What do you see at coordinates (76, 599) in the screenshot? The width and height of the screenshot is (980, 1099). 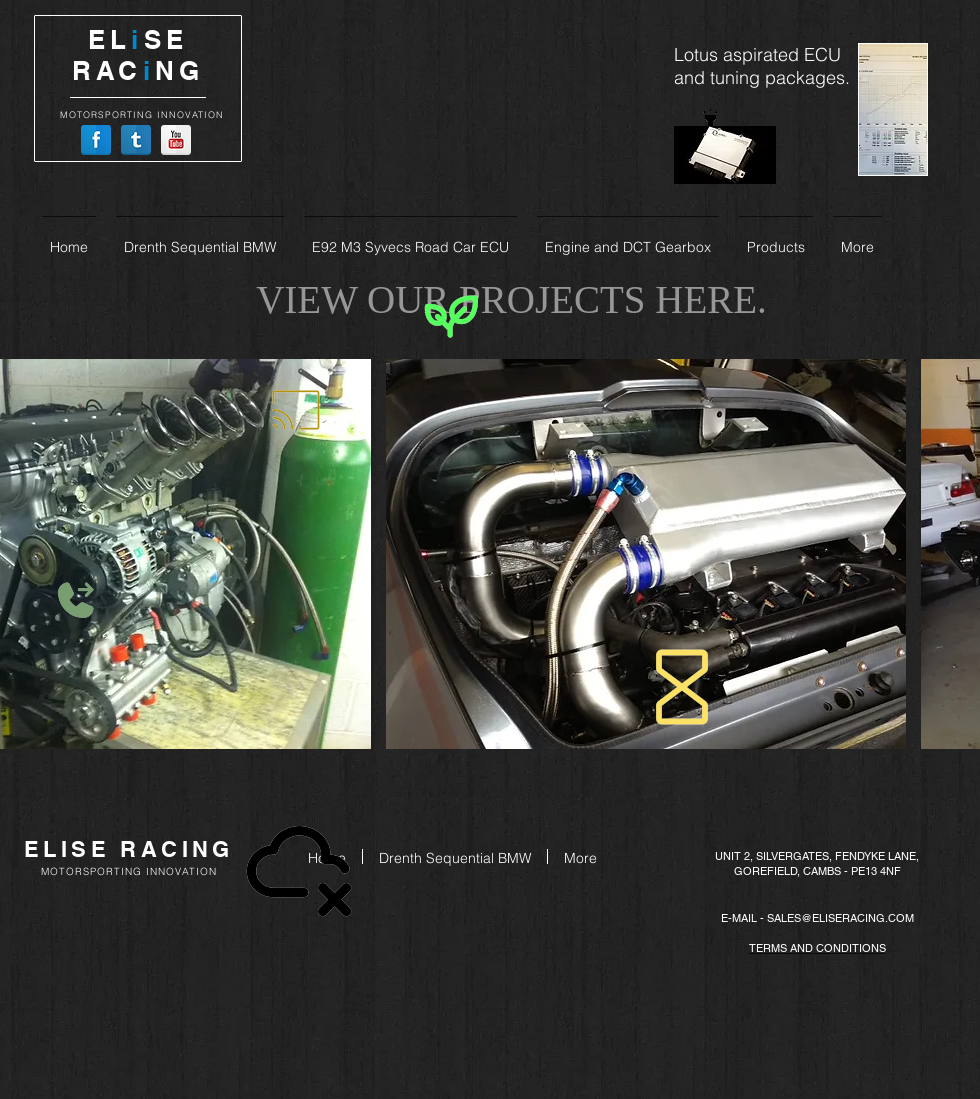 I see `transfer an active call to another person` at bounding box center [76, 599].